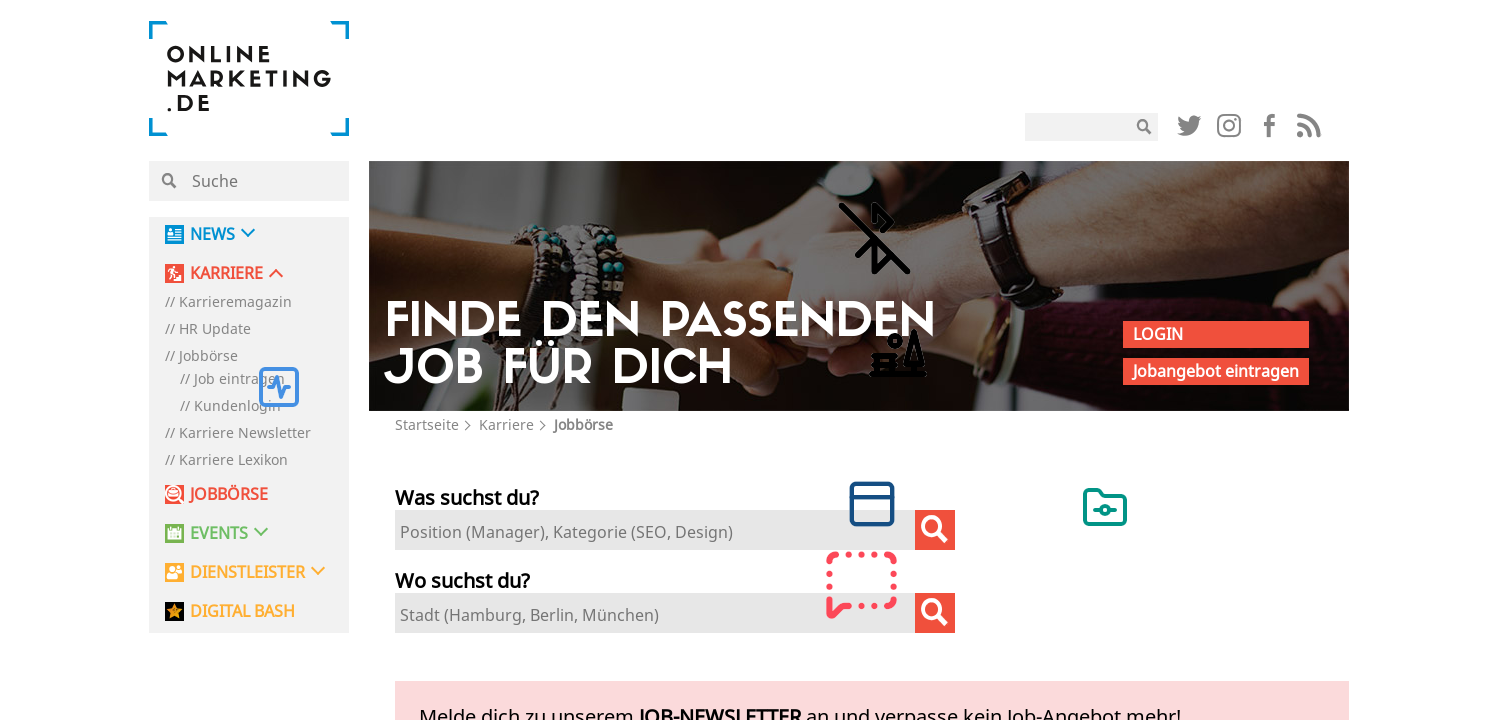  I want to click on bluetooth is currently disabled, so click(874, 238).